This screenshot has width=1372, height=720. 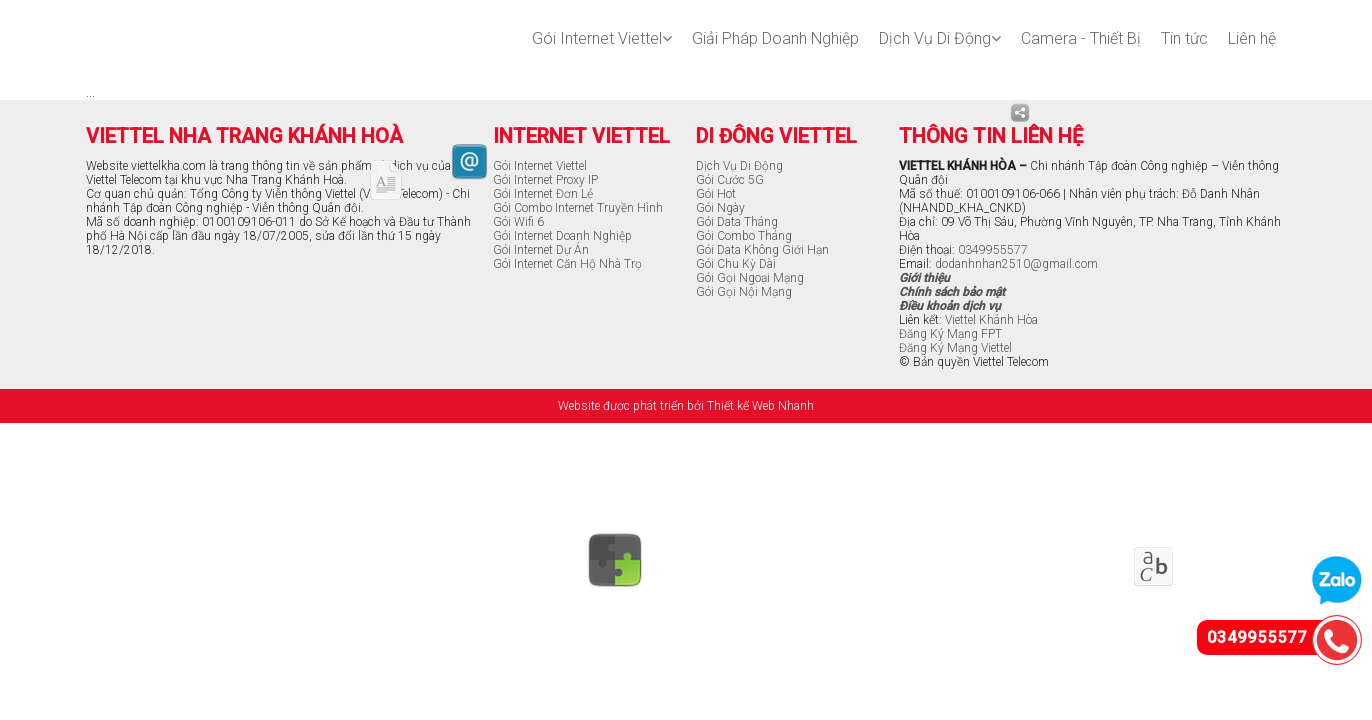 I want to click on open the font viewer application, so click(x=1153, y=566).